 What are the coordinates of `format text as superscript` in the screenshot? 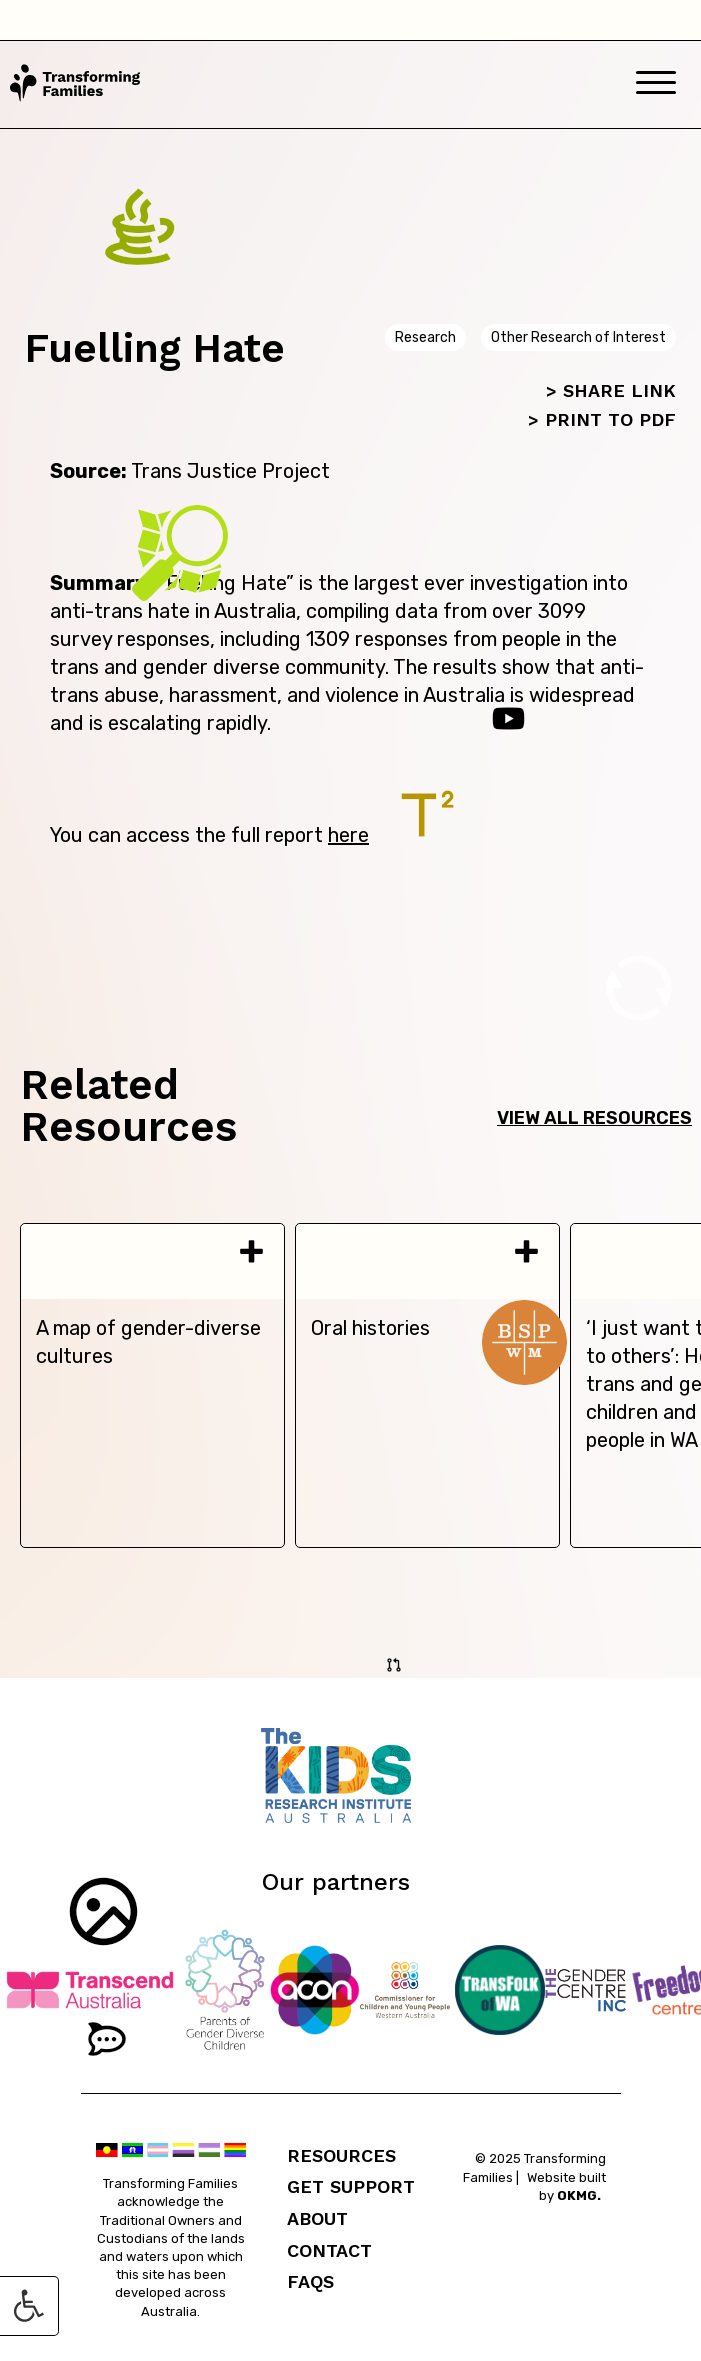 It's located at (427, 813).